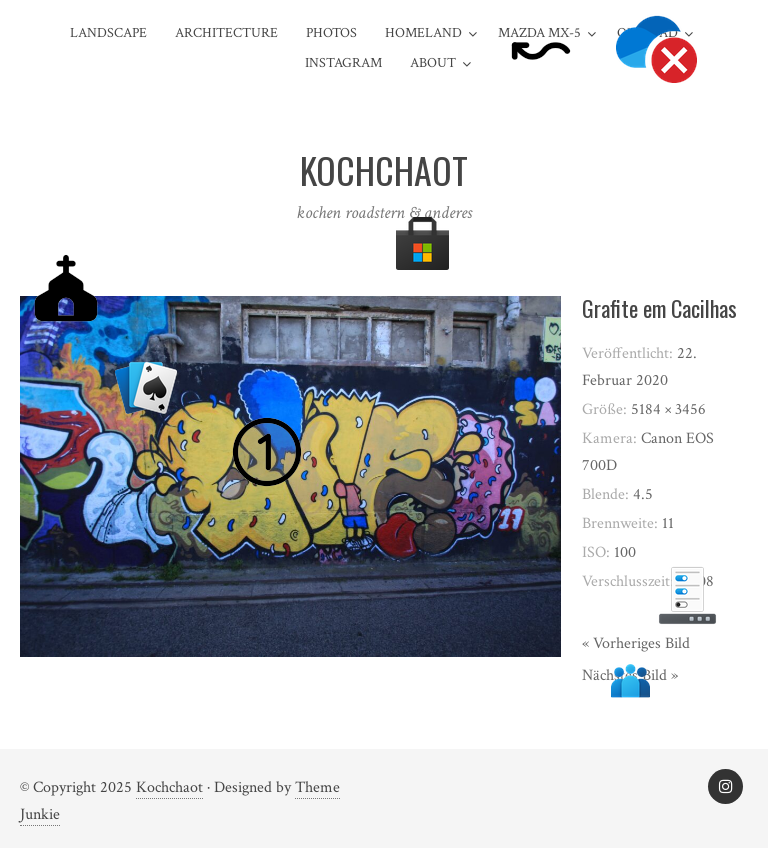 This screenshot has height=848, width=768. Describe the element at coordinates (422, 243) in the screenshot. I see `open the Microsoft Store app` at that location.